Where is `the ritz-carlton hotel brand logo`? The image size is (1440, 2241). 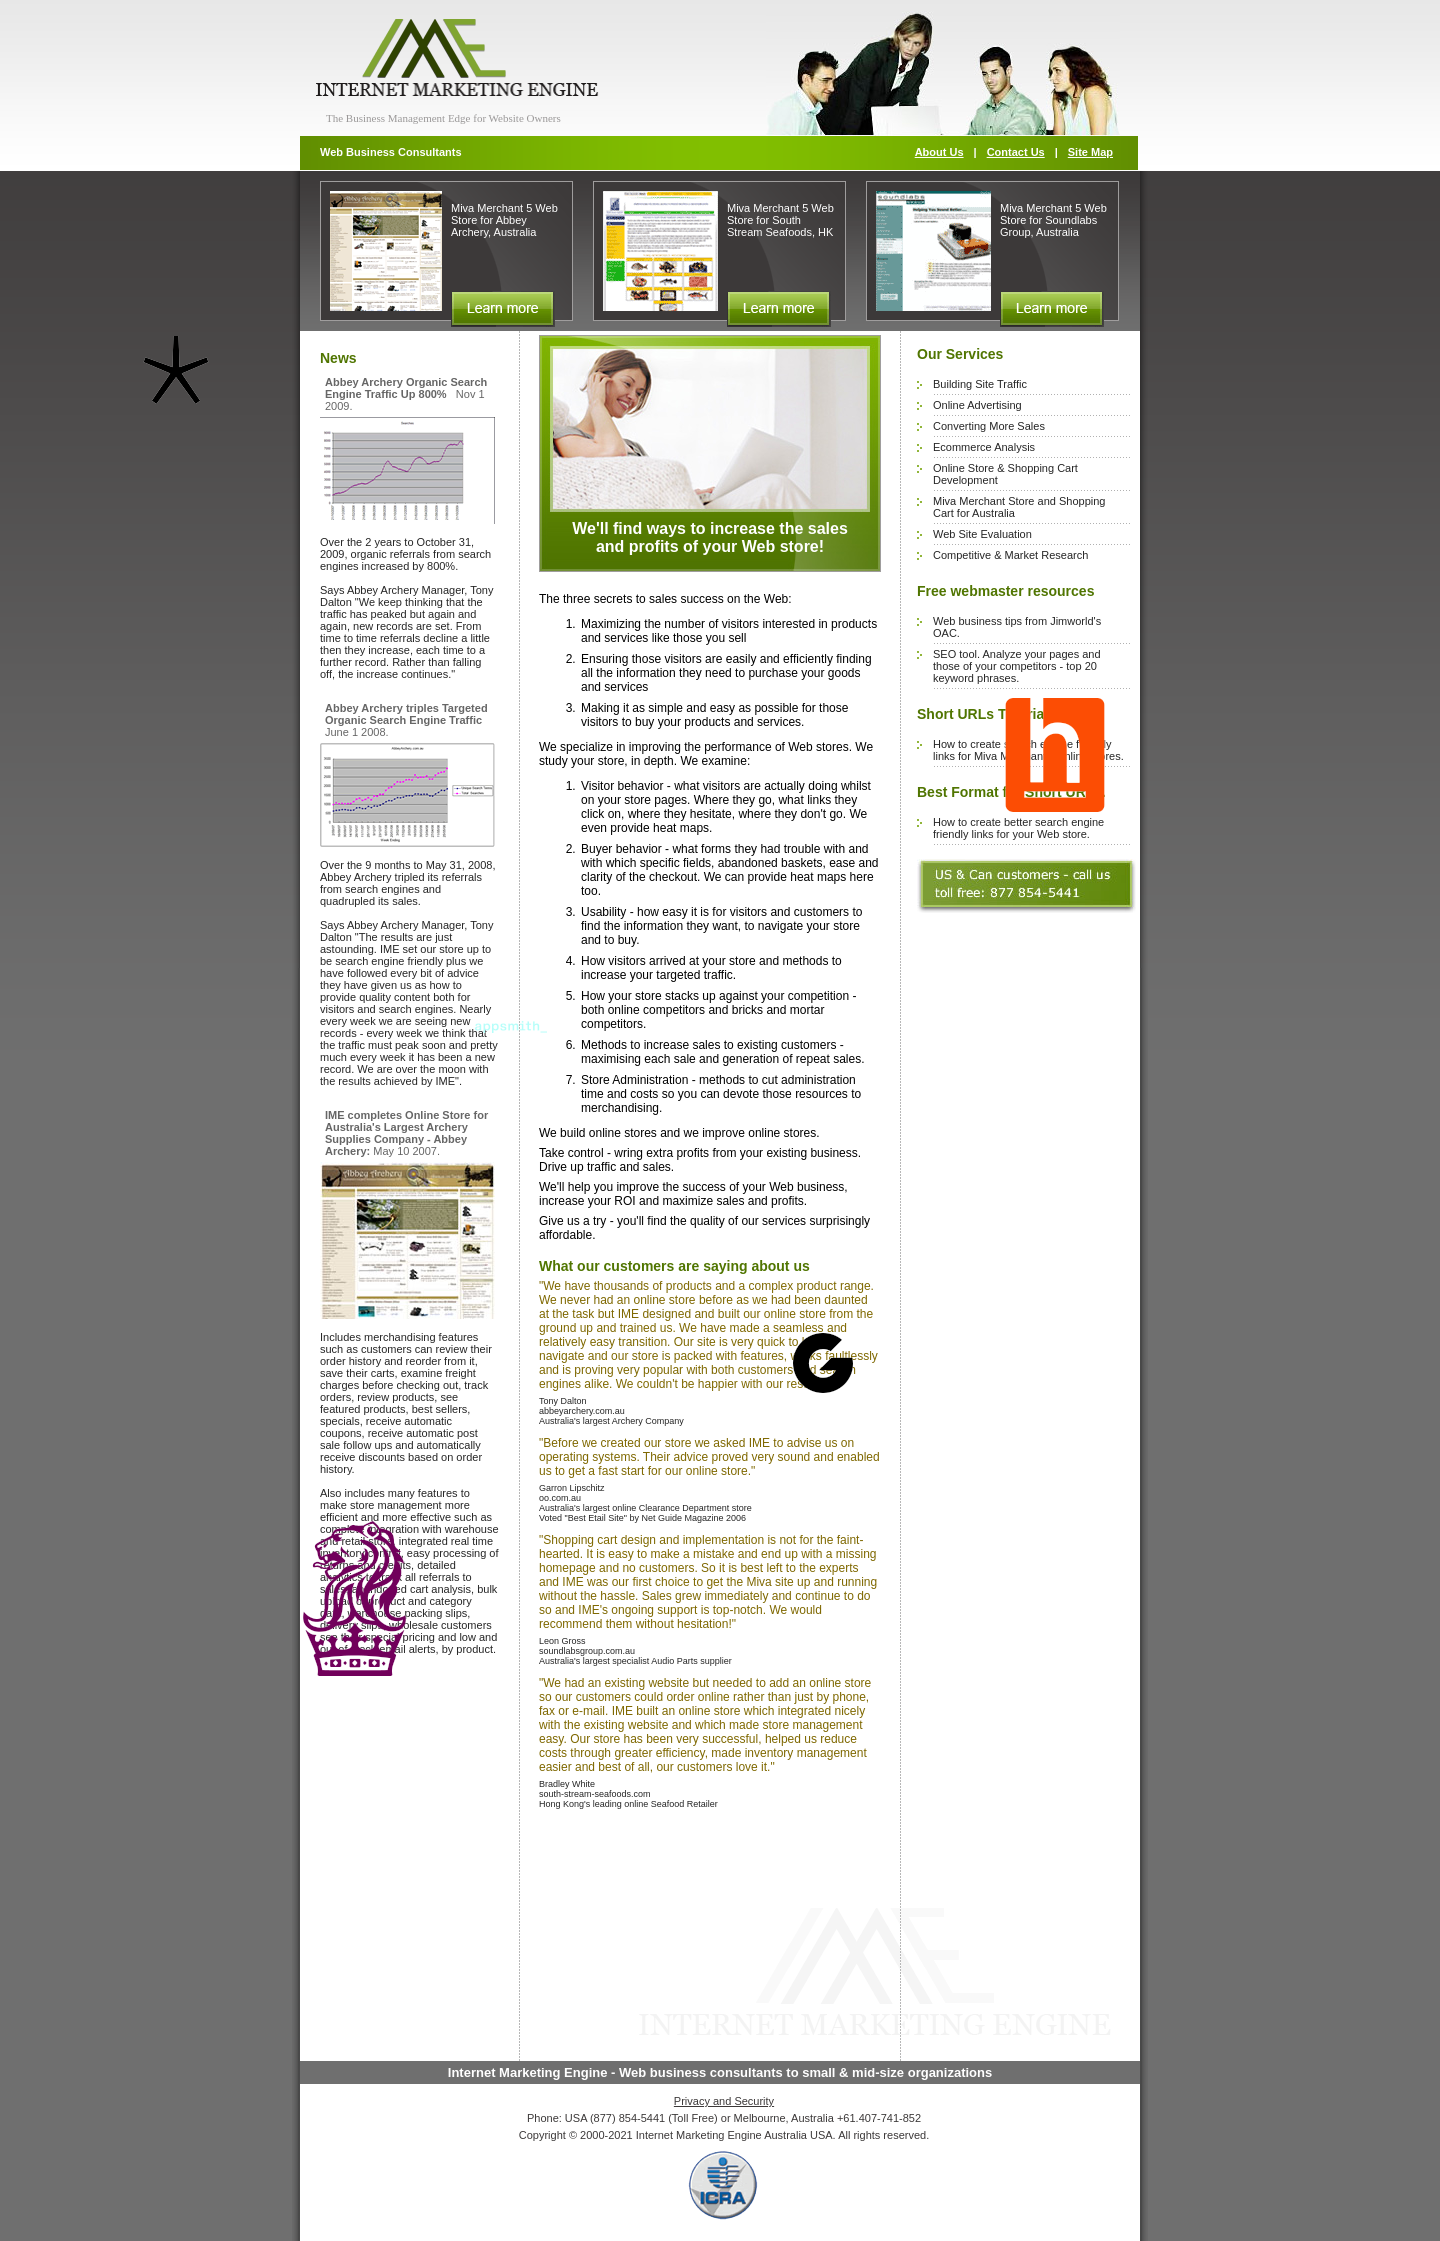 the ritz-carlton hotel brand logo is located at coordinates (354, 1598).